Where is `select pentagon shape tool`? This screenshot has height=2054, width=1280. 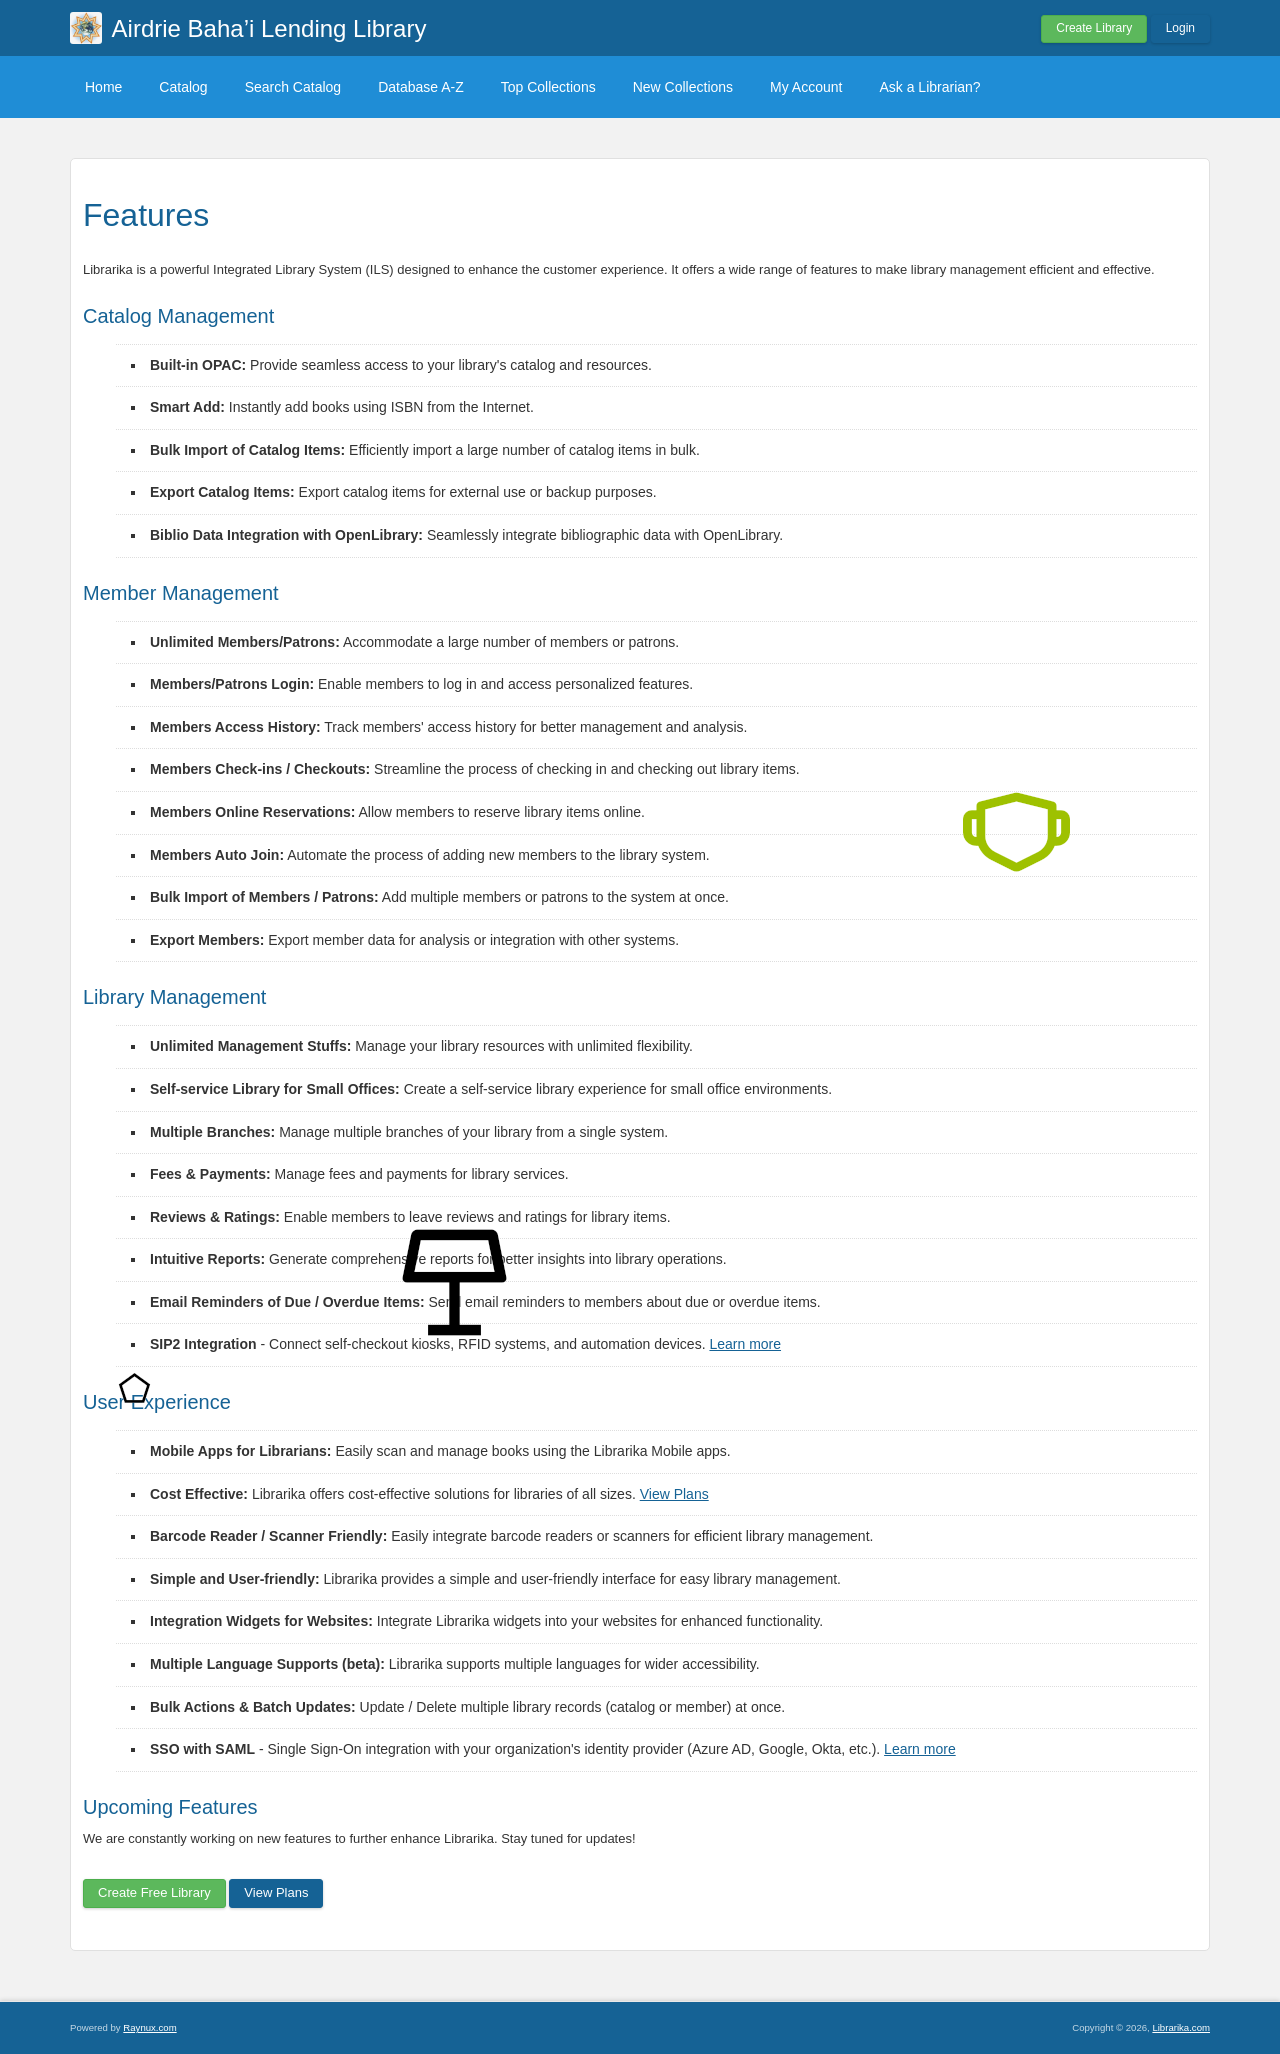 select pentagon shape tool is located at coordinates (134, 1389).